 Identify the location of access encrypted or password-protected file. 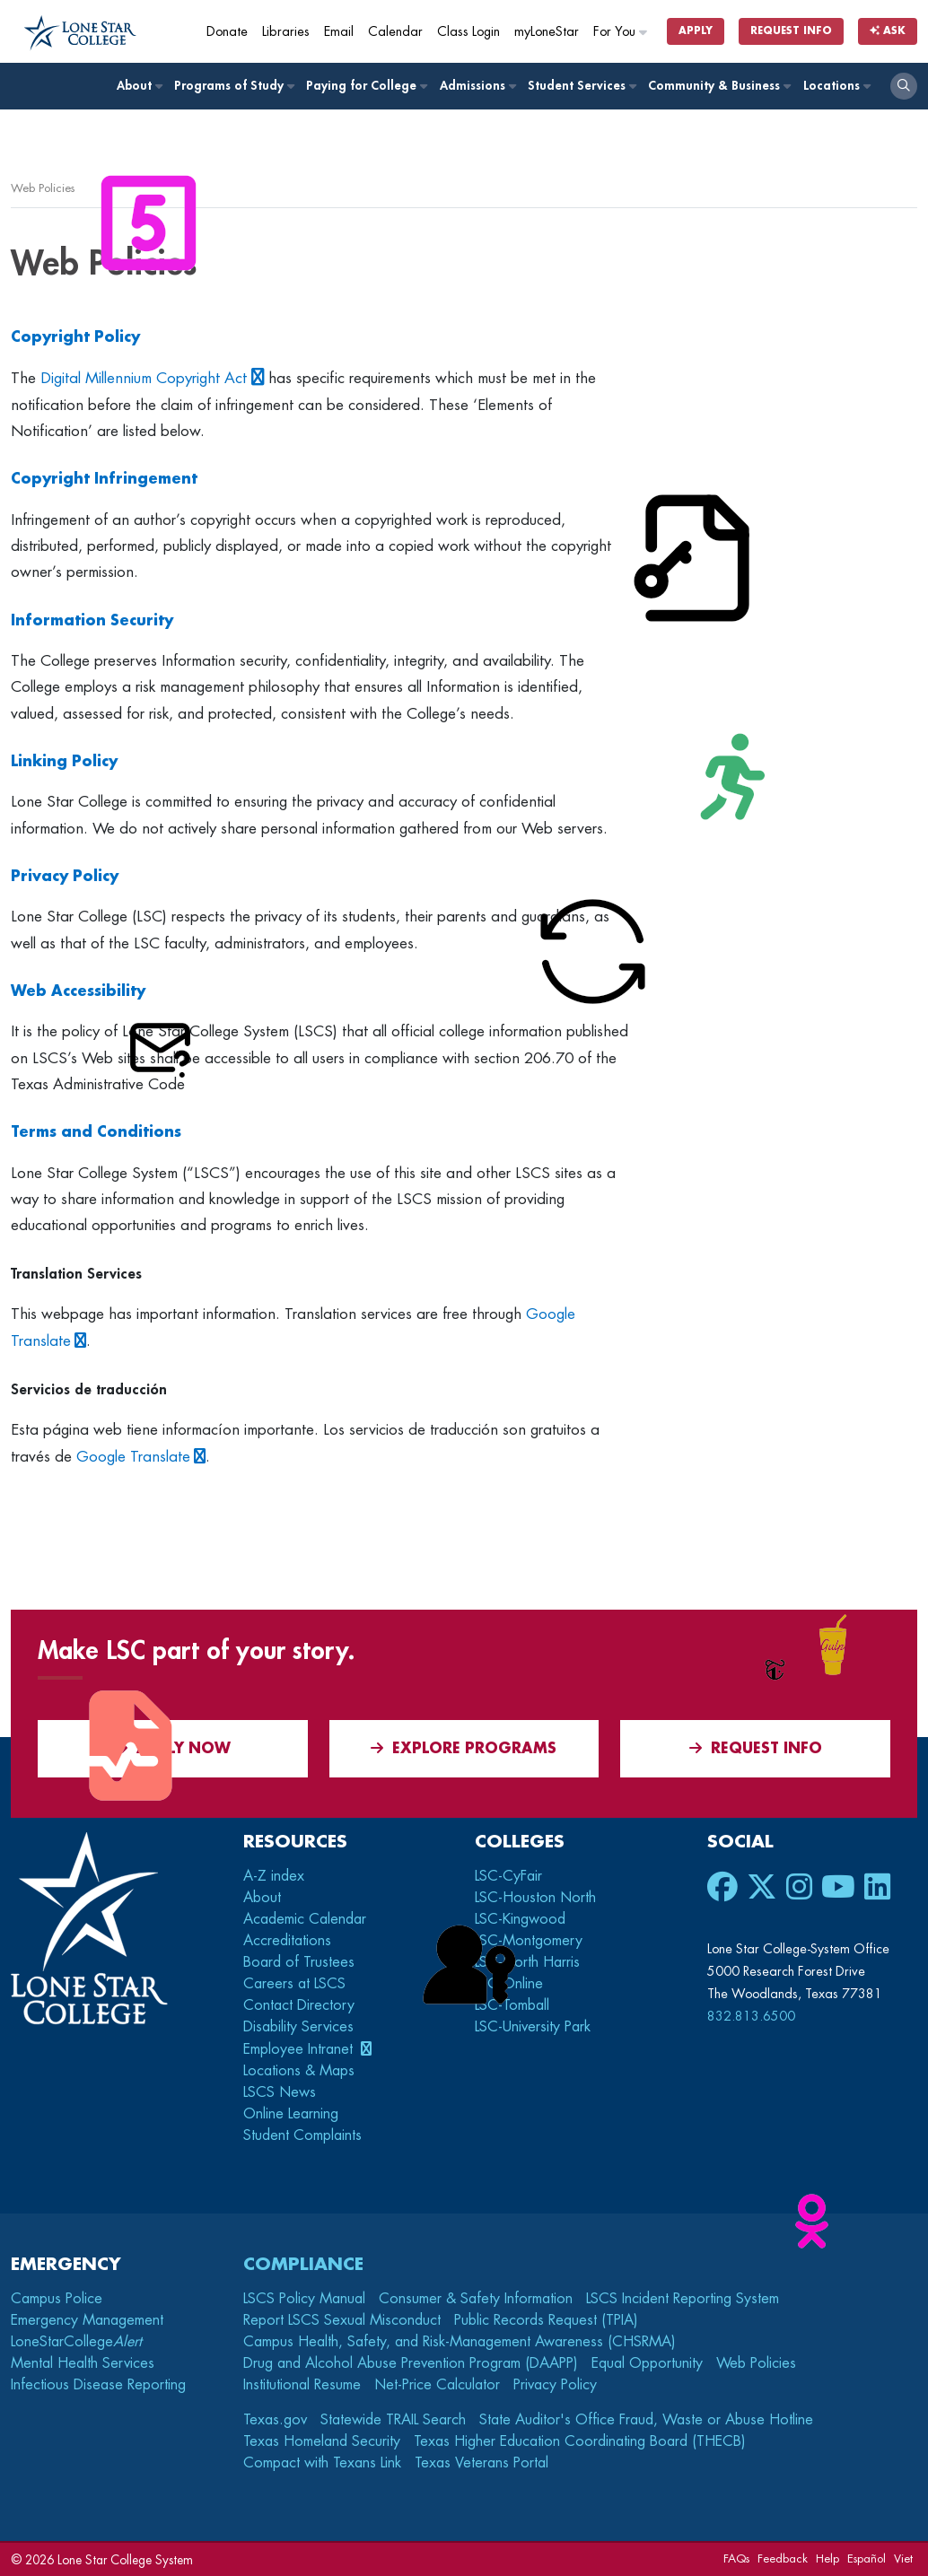
(697, 558).